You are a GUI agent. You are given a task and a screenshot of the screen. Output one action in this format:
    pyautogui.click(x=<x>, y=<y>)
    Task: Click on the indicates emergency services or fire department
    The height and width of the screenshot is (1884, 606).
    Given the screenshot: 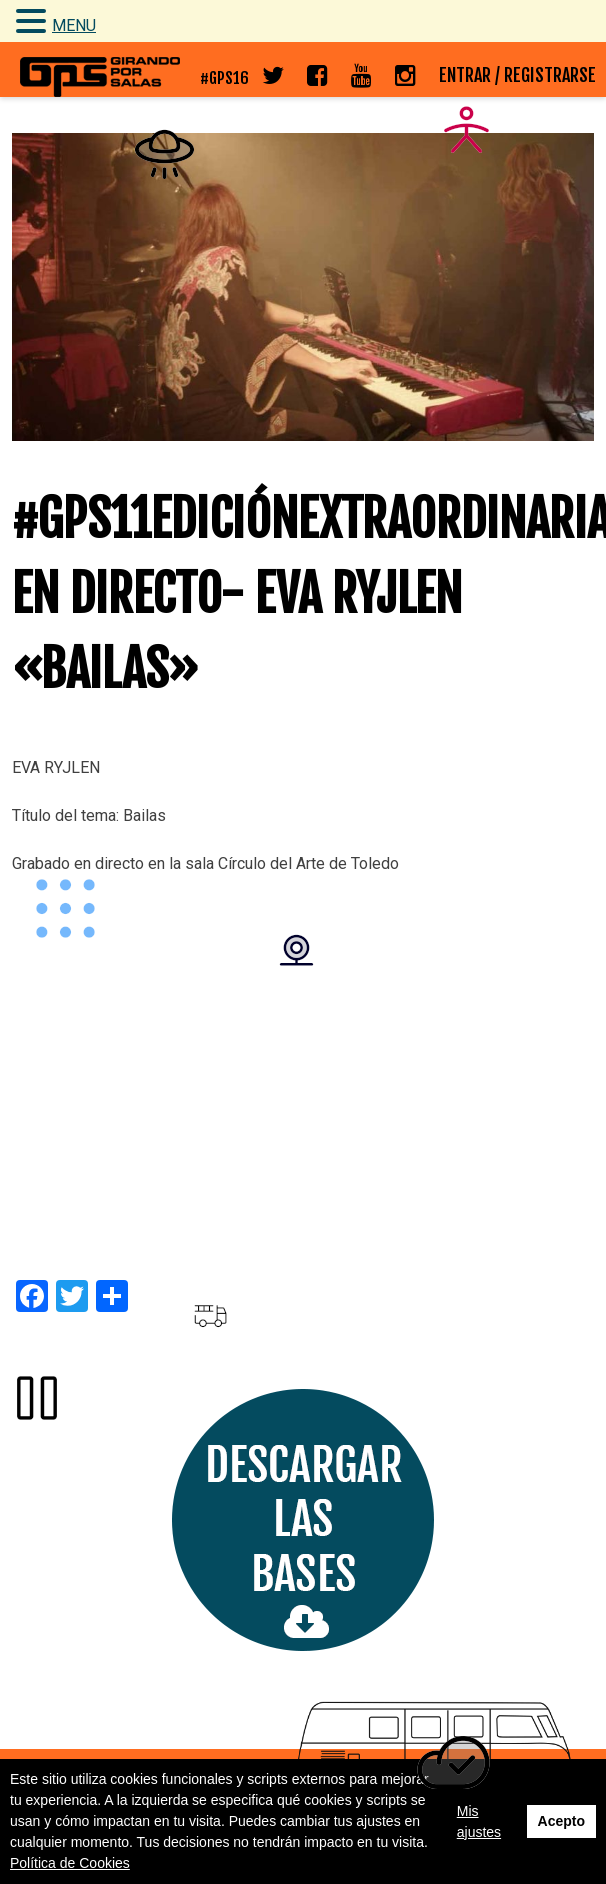 What is the action you would take?
    pyautogui.click(x=209, y=1314)
    